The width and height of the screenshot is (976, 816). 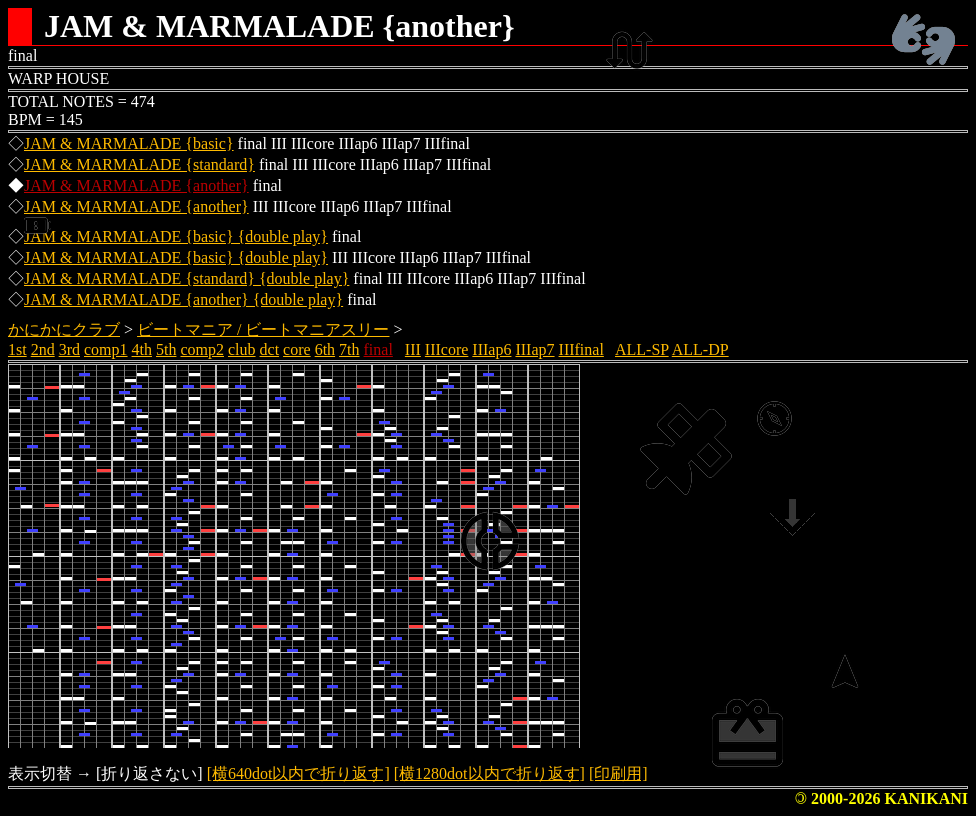 What do you see at coordinates (774, 418) in the screenshot?
I see `navigate to explore or discover features` at bounding box center [774, 418].